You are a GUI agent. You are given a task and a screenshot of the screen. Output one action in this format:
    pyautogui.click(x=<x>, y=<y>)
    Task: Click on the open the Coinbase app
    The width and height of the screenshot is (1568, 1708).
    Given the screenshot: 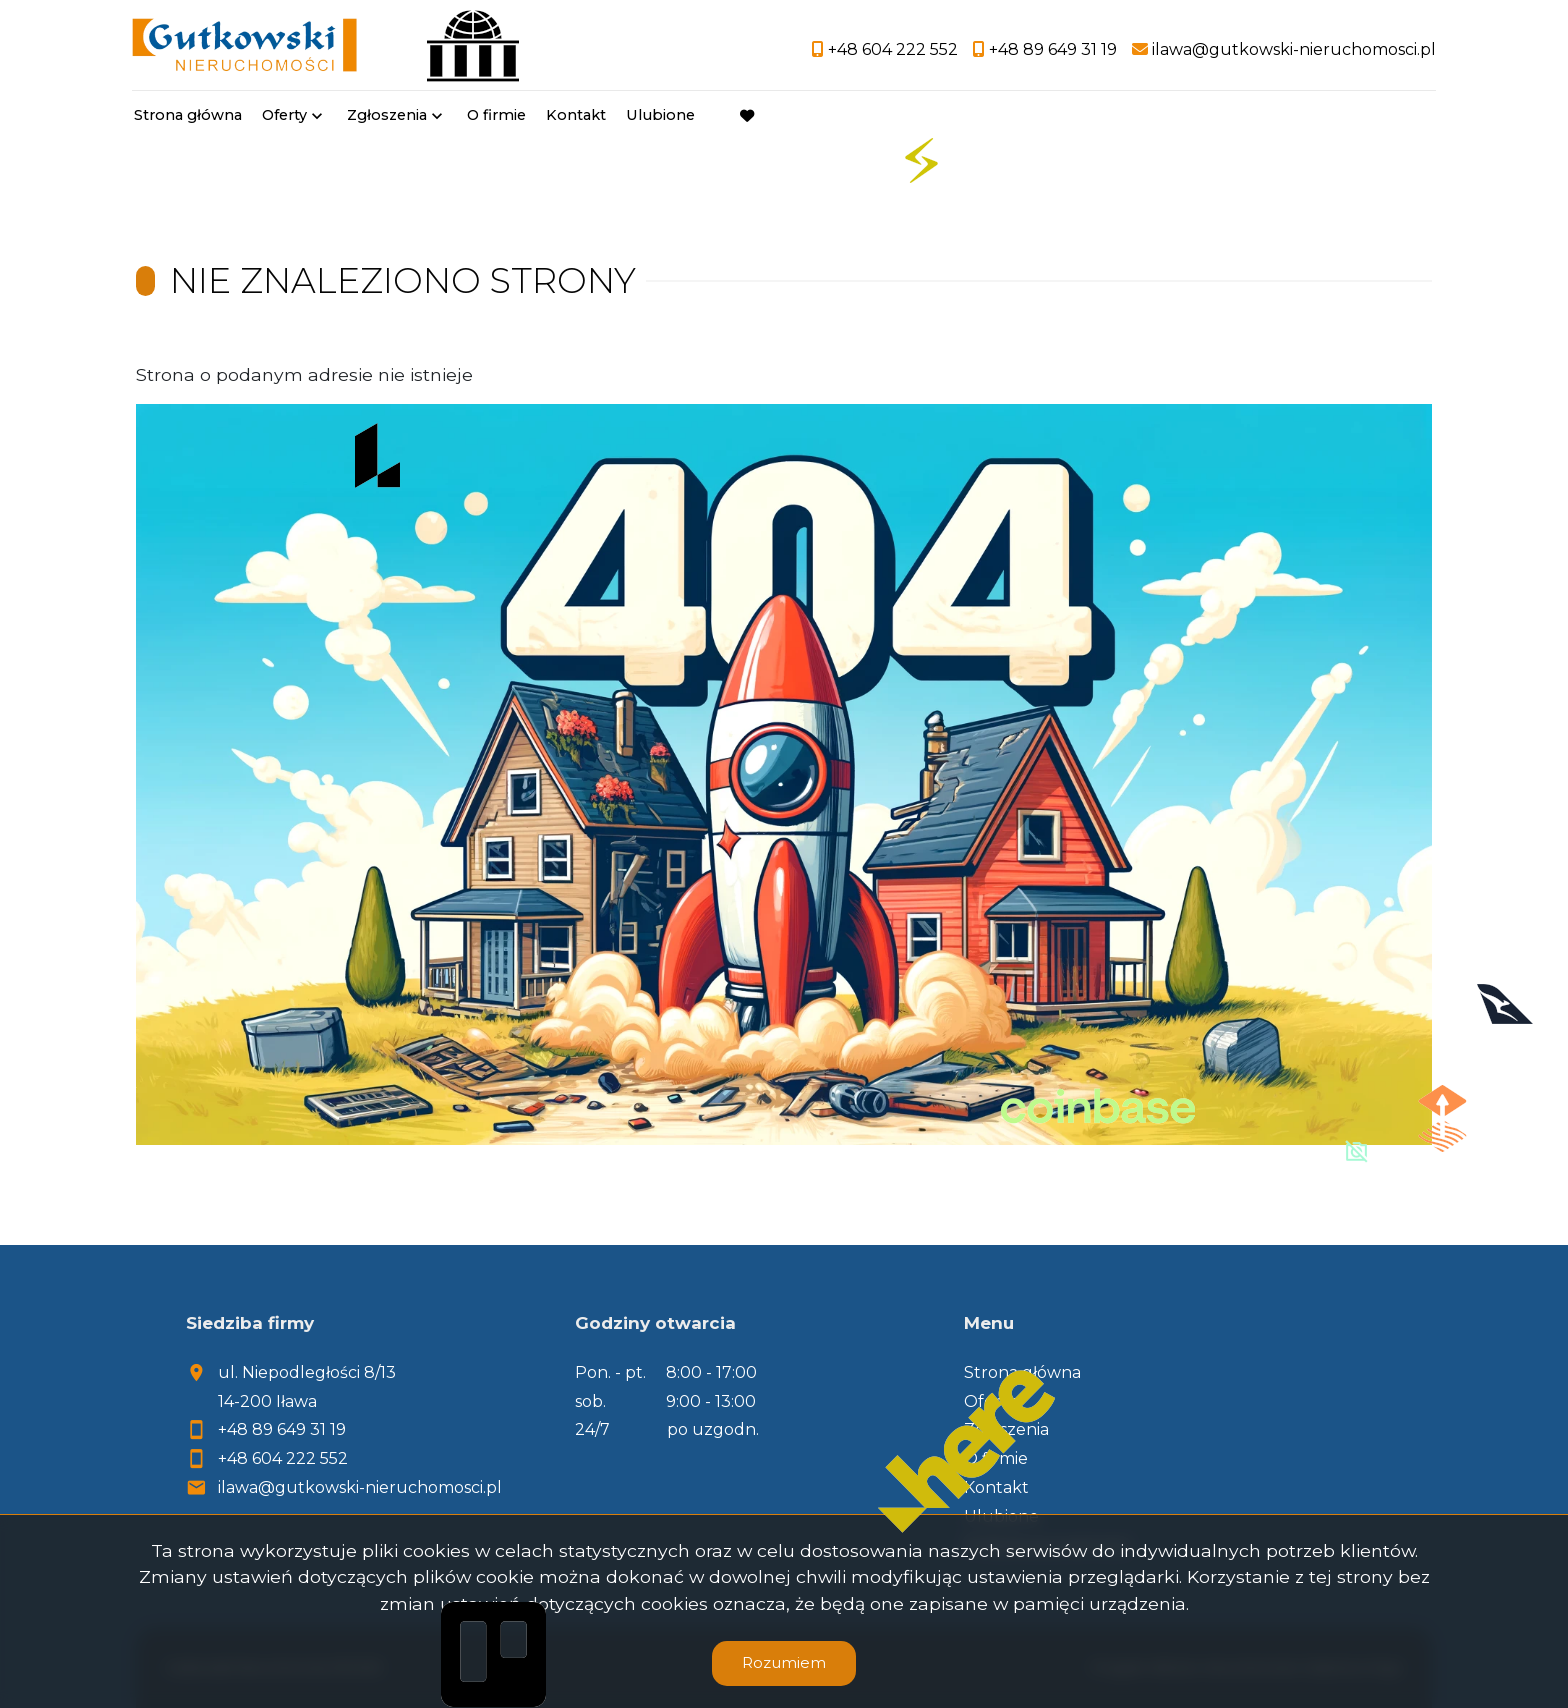 What is the action you would take?
    pyautogui.click(x=1098, y=1106)
    